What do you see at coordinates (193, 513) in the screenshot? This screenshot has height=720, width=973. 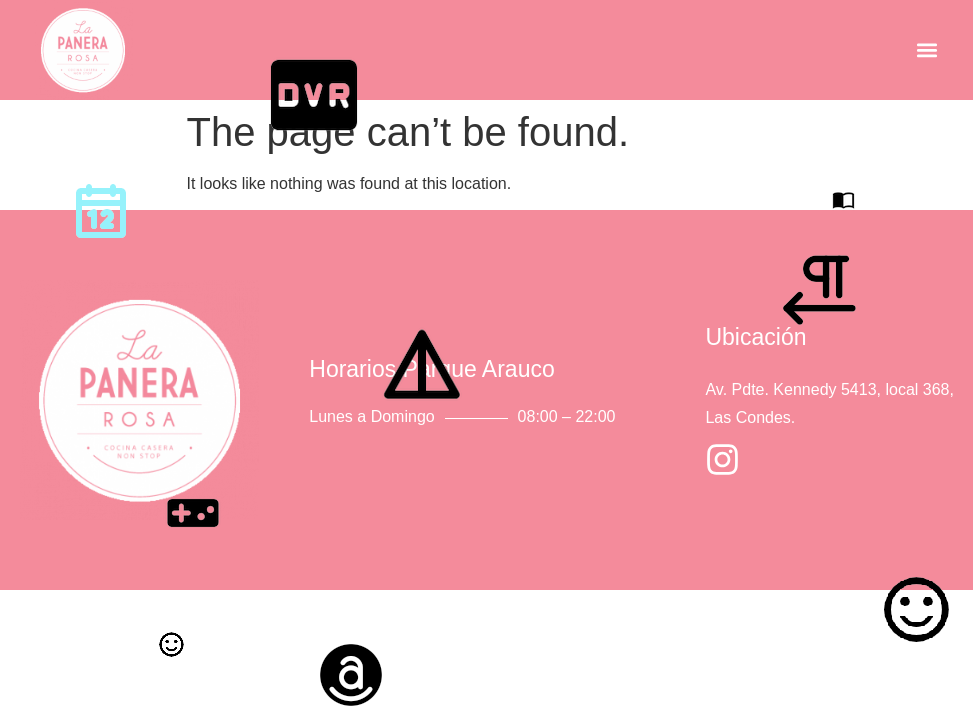 I see `access games or gaming features` at bounding box center [193, 513].